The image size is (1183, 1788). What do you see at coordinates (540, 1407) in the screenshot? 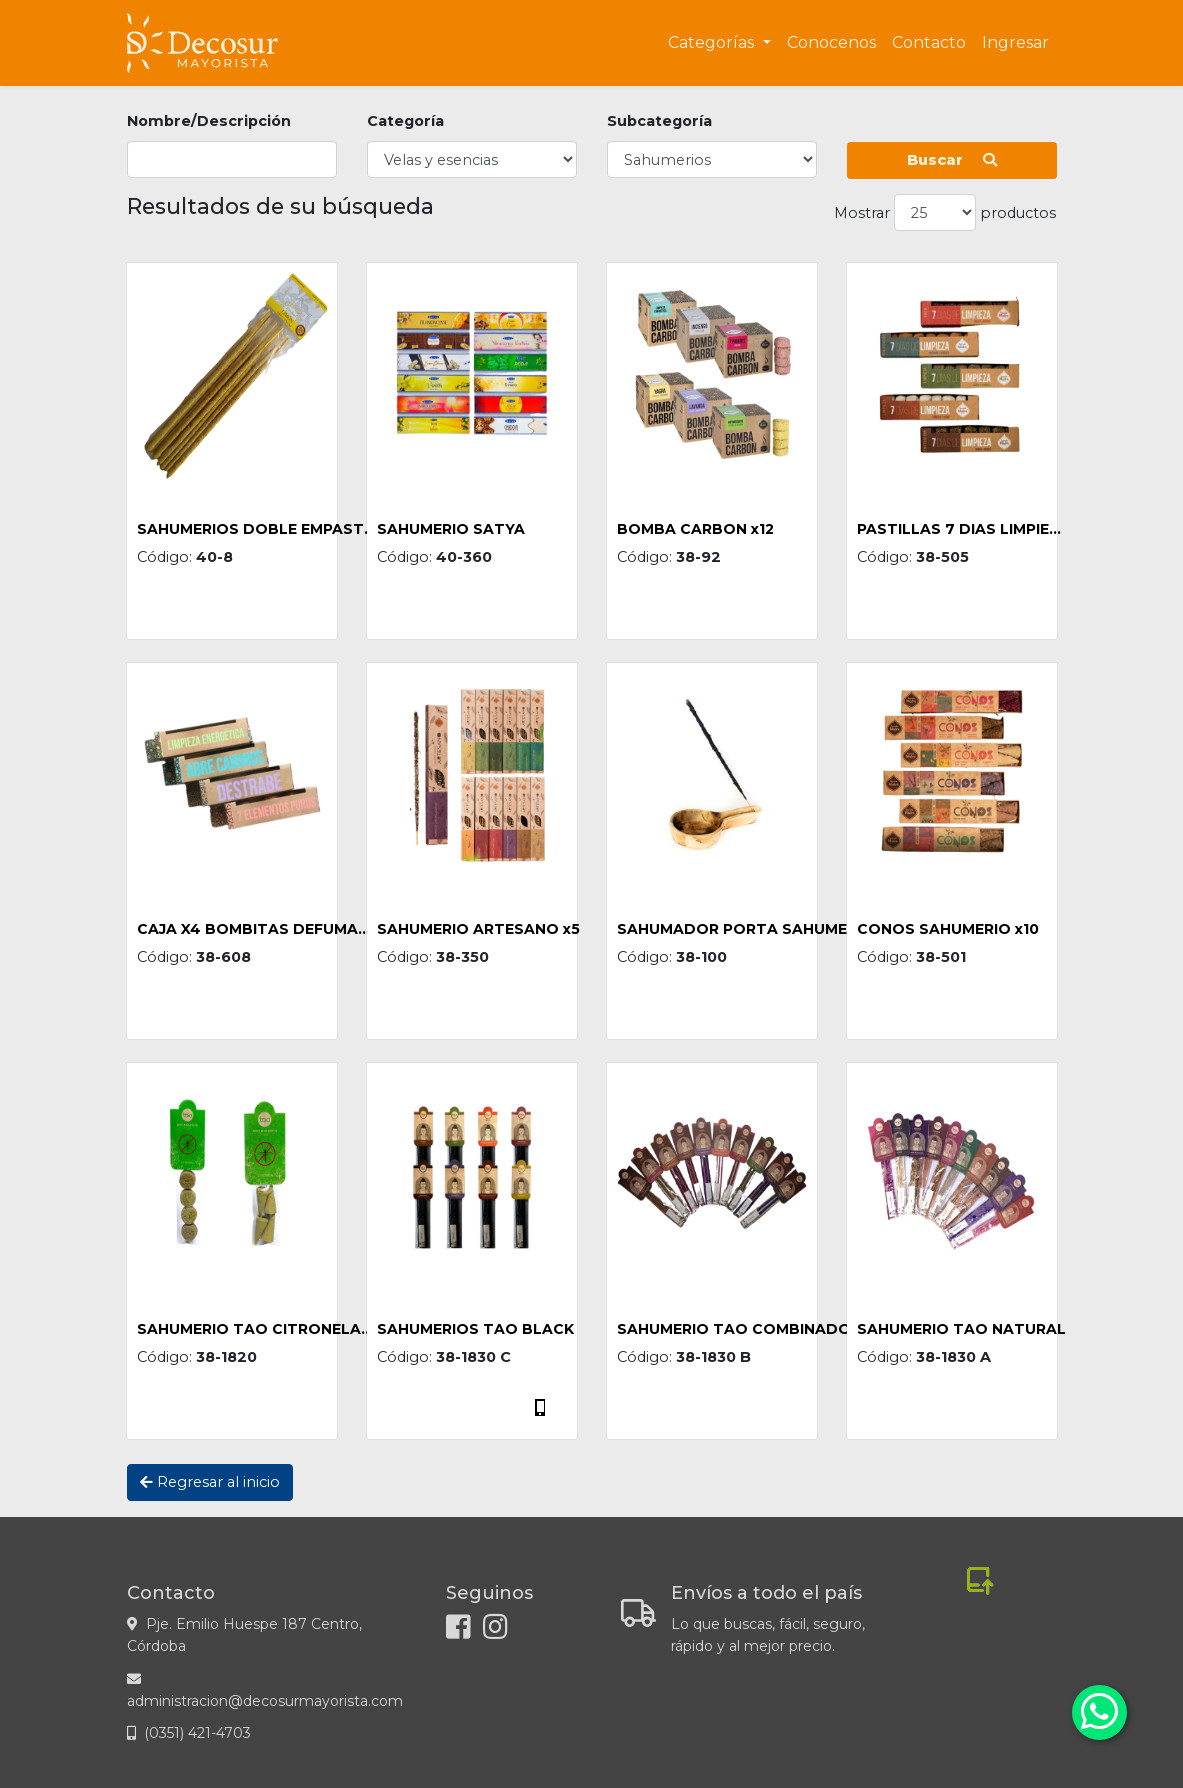
I see `indicates mobile device or smartphone` at bounding box center [540, 1407].